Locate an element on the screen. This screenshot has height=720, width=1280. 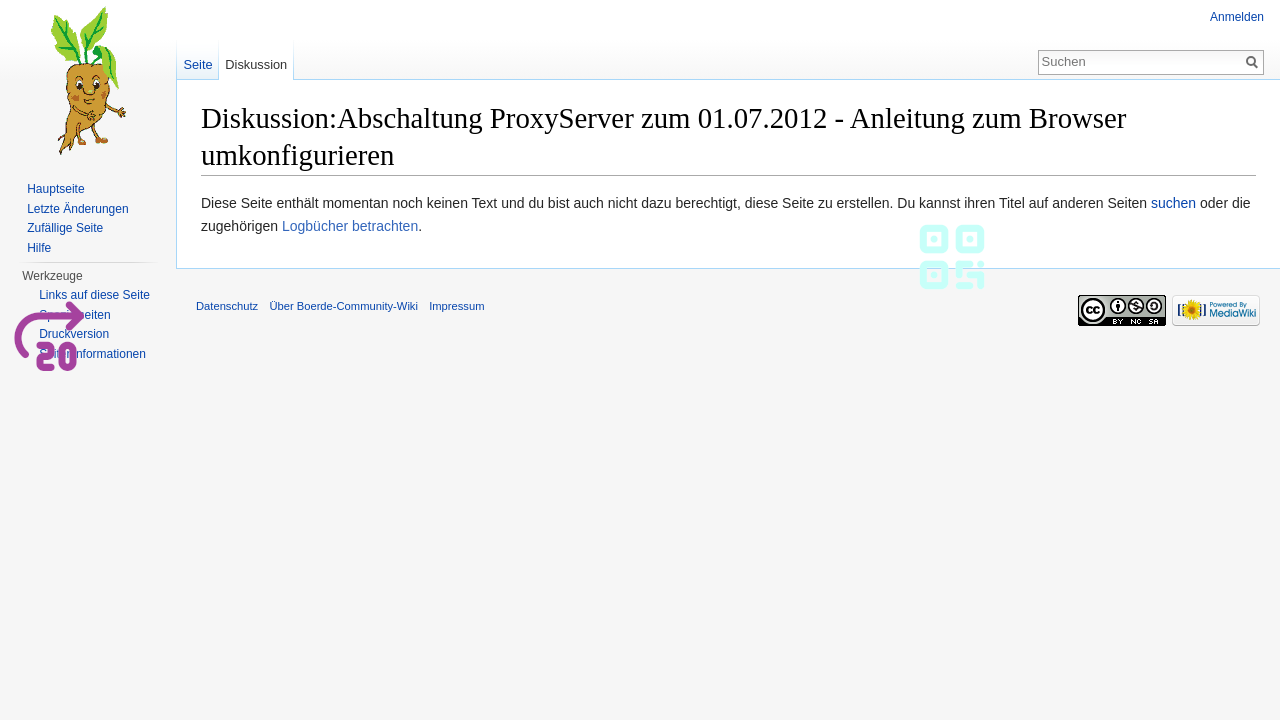
scan or generate a QR code is located at coordinates (952, 257).